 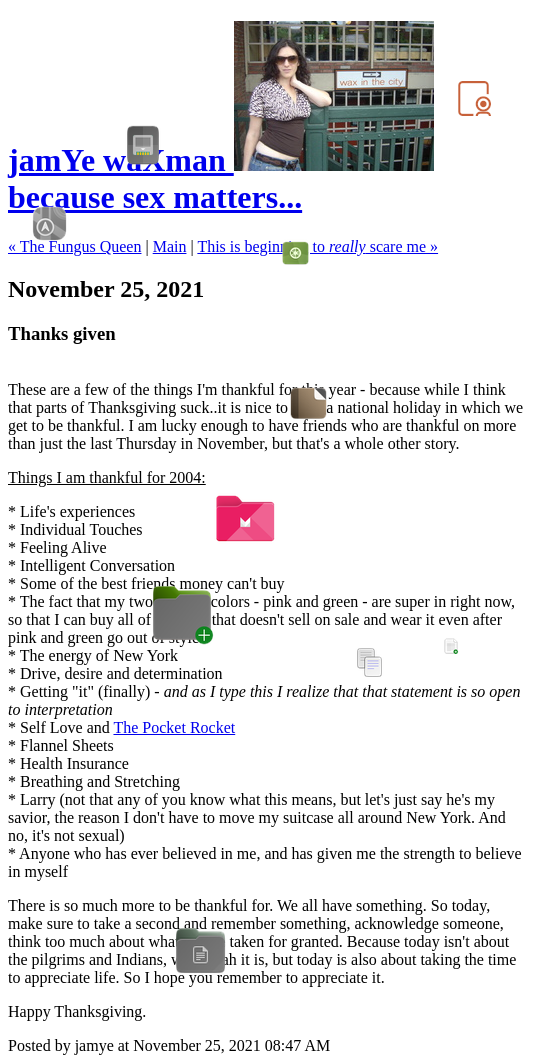 What do you see at coordinates (200, 950) in the screenshot?
I see `open documents folder` at bounding box center [200, 950].